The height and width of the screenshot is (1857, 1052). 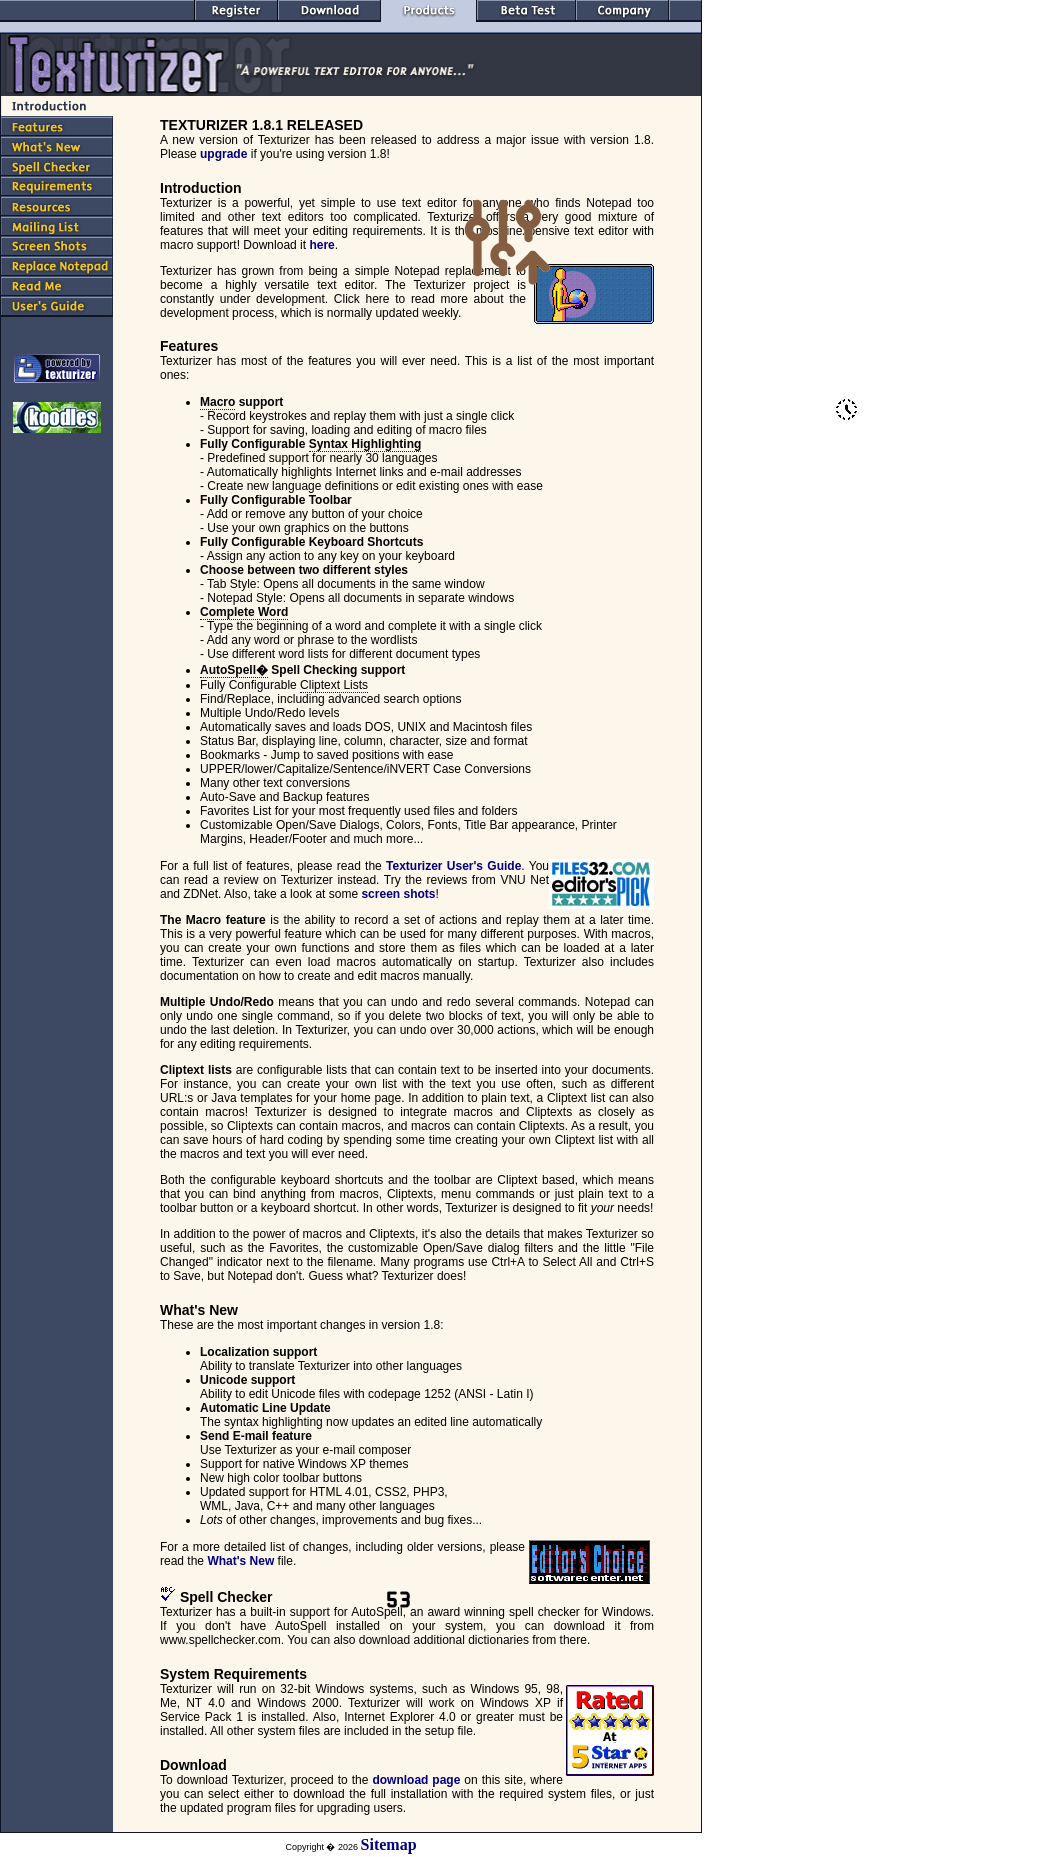 I want to click on adjust settings or preferences, so click(x=503, y=238).